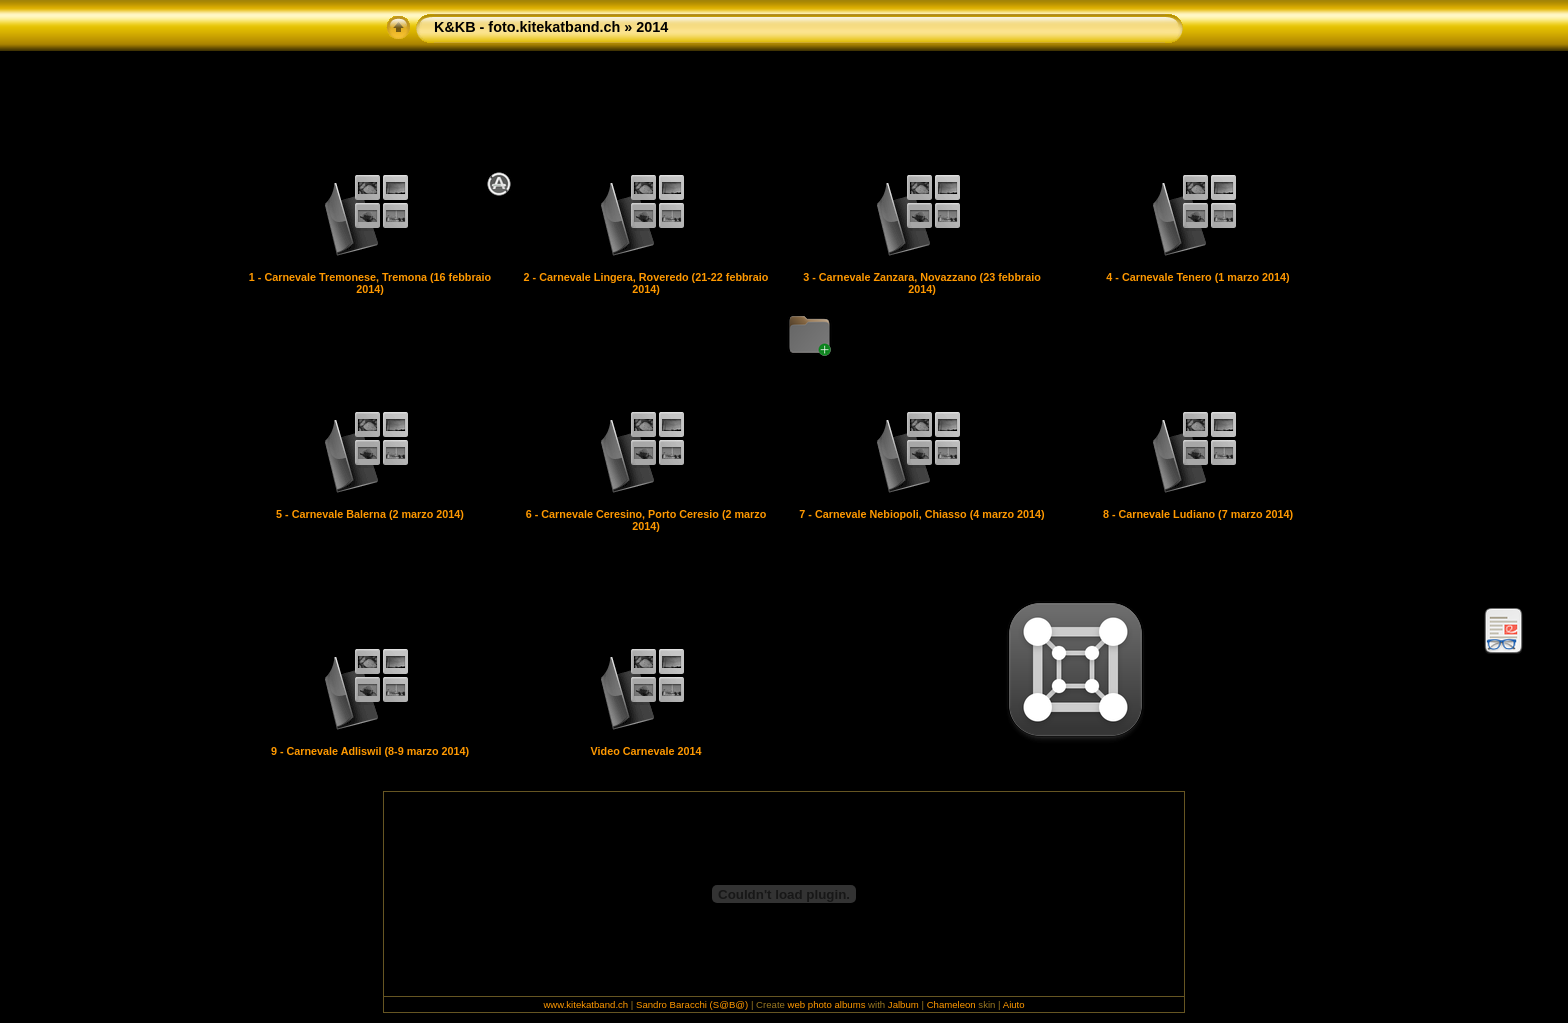 The width and height of the screenshot is (1568, 1023). Describe the element at coordinates (499, 184) in the screenshot. I see `open the software updater application` at that location.